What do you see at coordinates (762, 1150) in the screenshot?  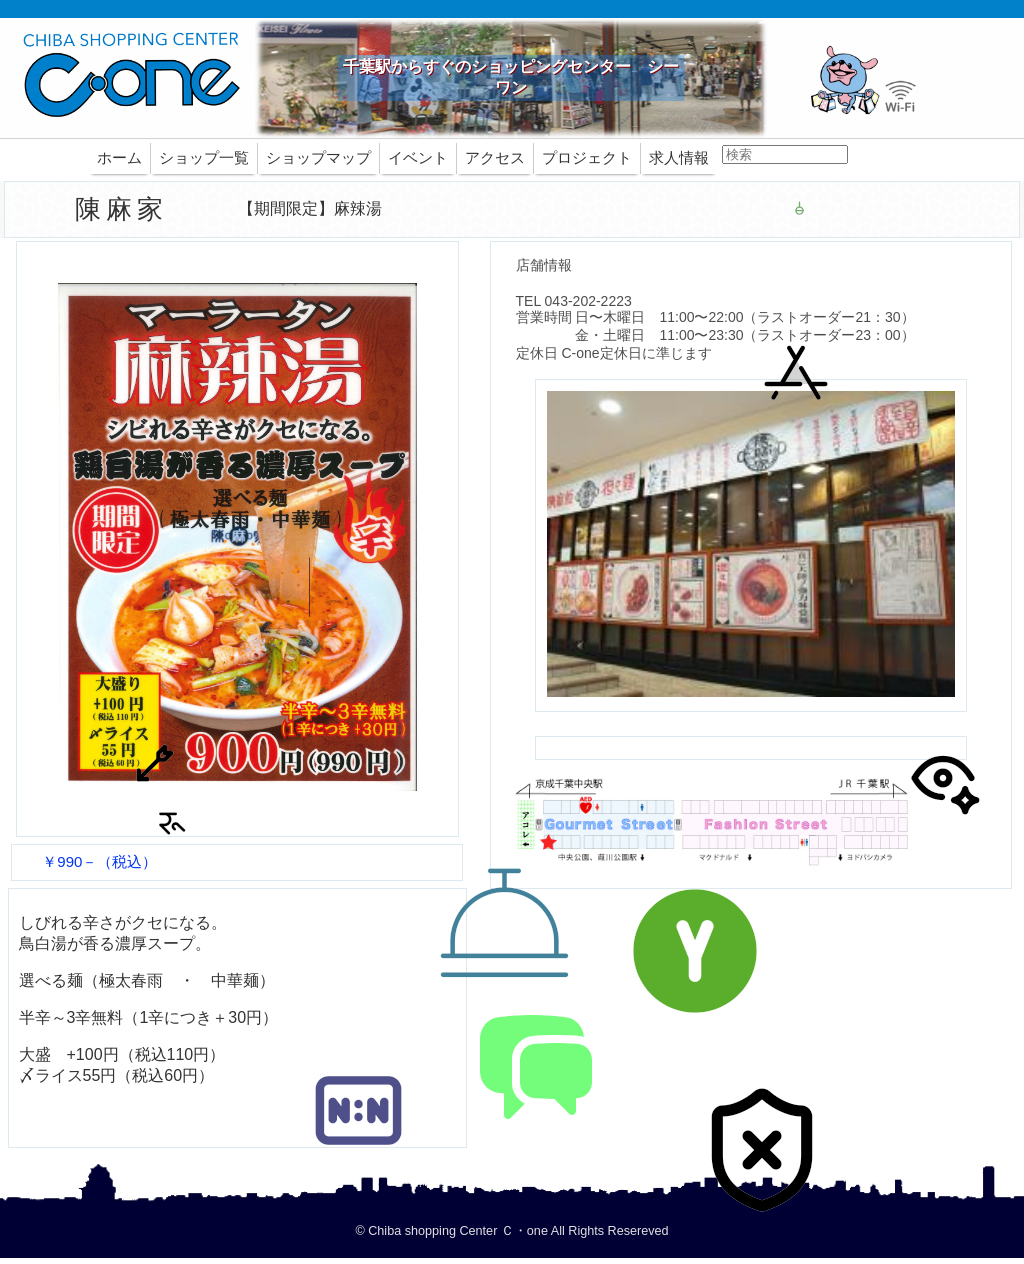 I see `security protection disabled or off` at bounding box center [762, 1150].